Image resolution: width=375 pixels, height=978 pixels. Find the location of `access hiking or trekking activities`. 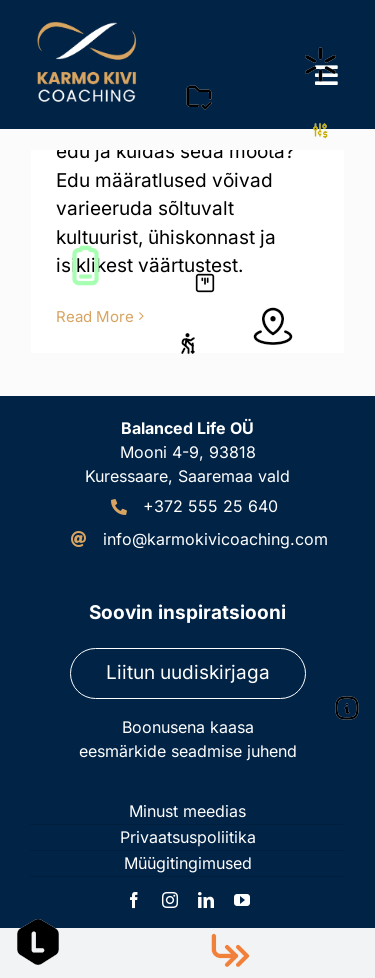

access hiking or trekking activities is located at coordinates (187, 343).